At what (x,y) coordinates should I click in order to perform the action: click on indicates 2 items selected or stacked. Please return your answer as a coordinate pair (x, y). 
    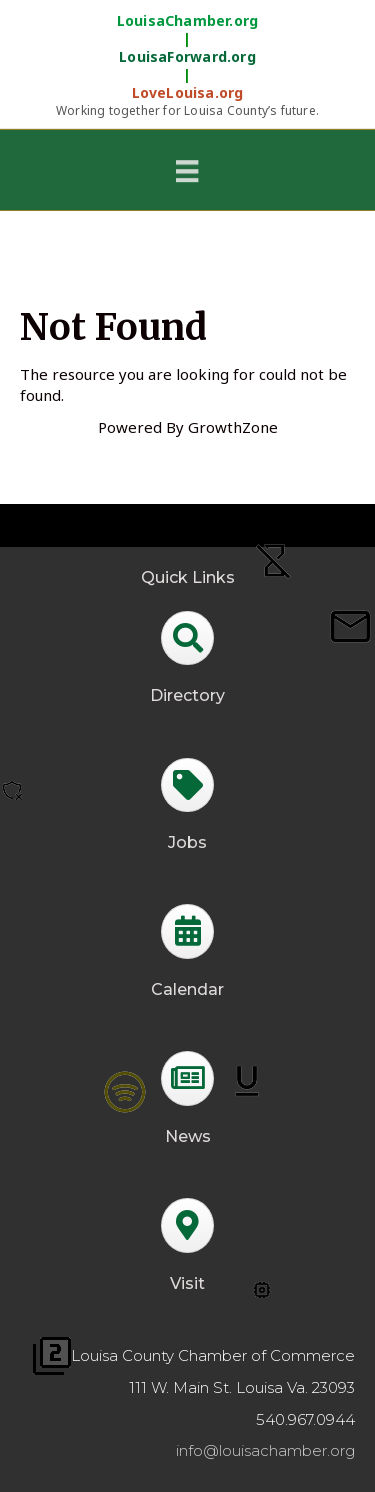
    Looking at the image, I should click on (52, 1356).